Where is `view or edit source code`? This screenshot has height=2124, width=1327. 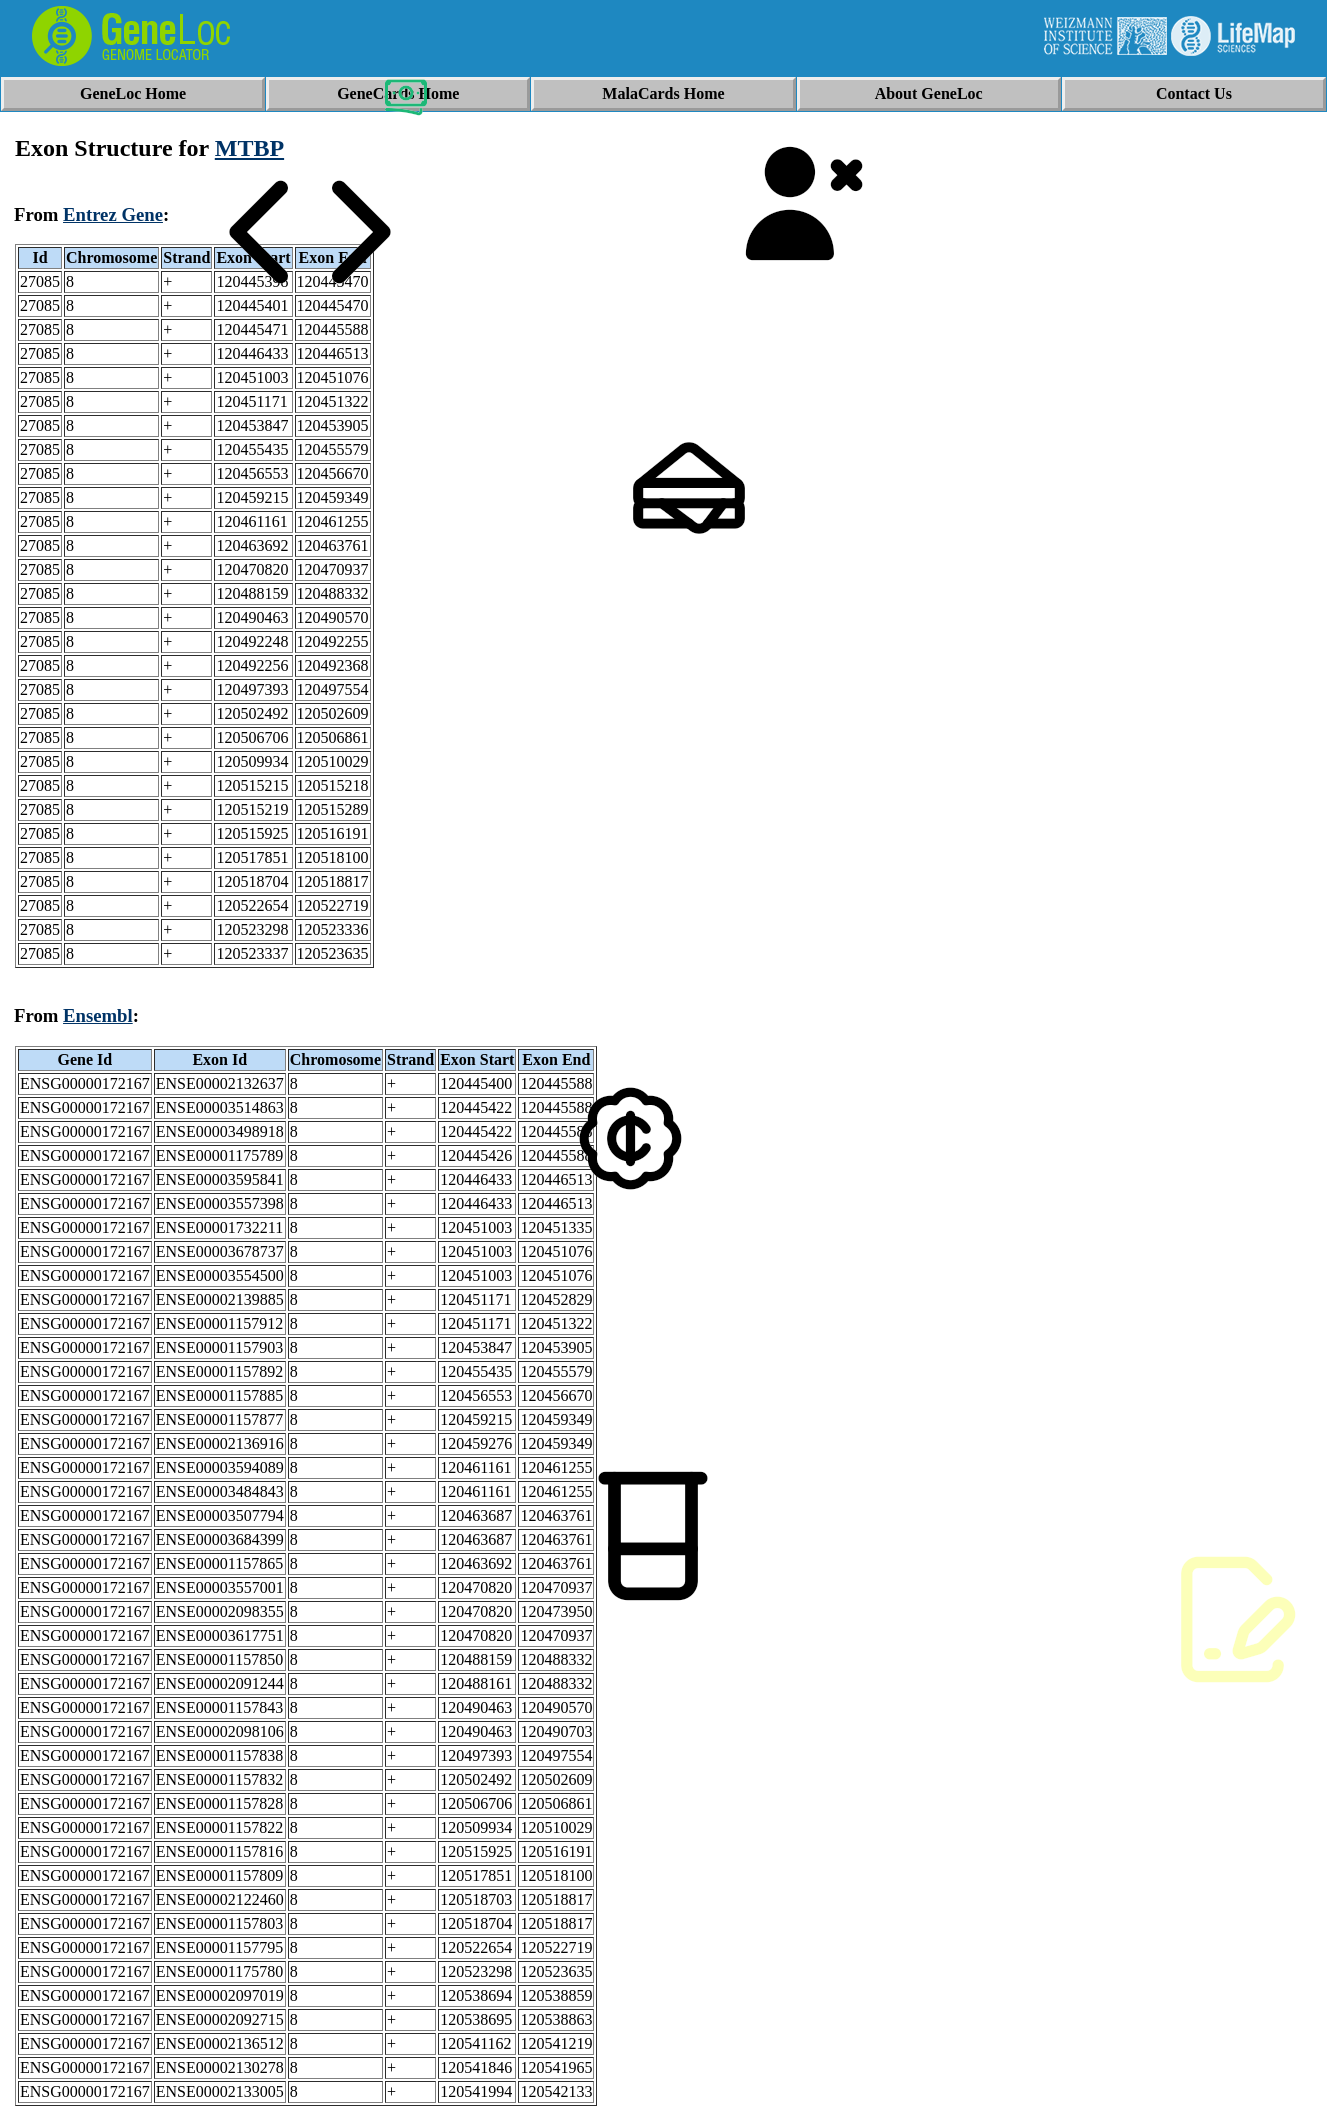 view or edit source code is located at coordinates (310, 232).